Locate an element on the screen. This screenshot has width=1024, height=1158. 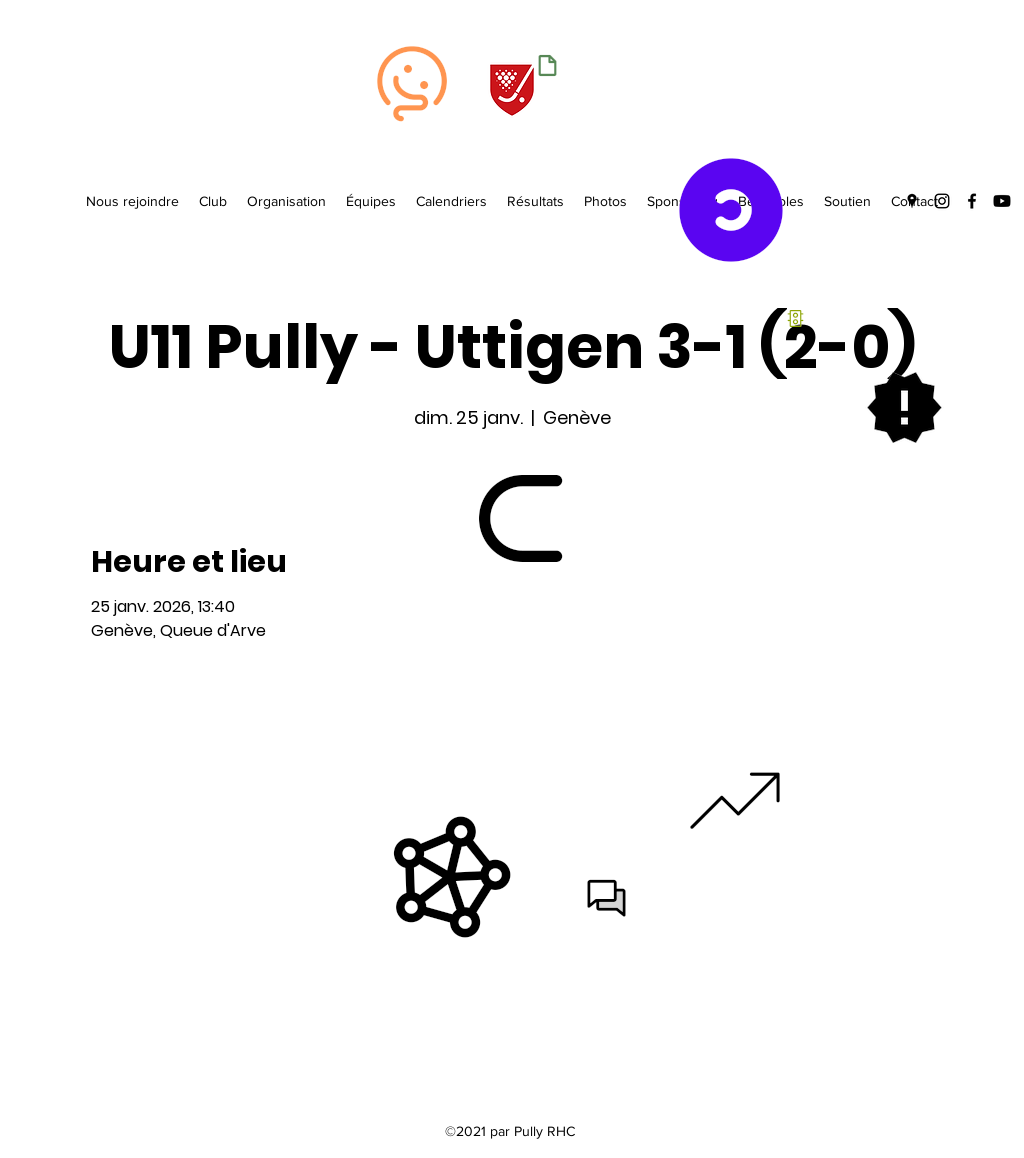
view trending or popular content is located at coordinates (735, 804).